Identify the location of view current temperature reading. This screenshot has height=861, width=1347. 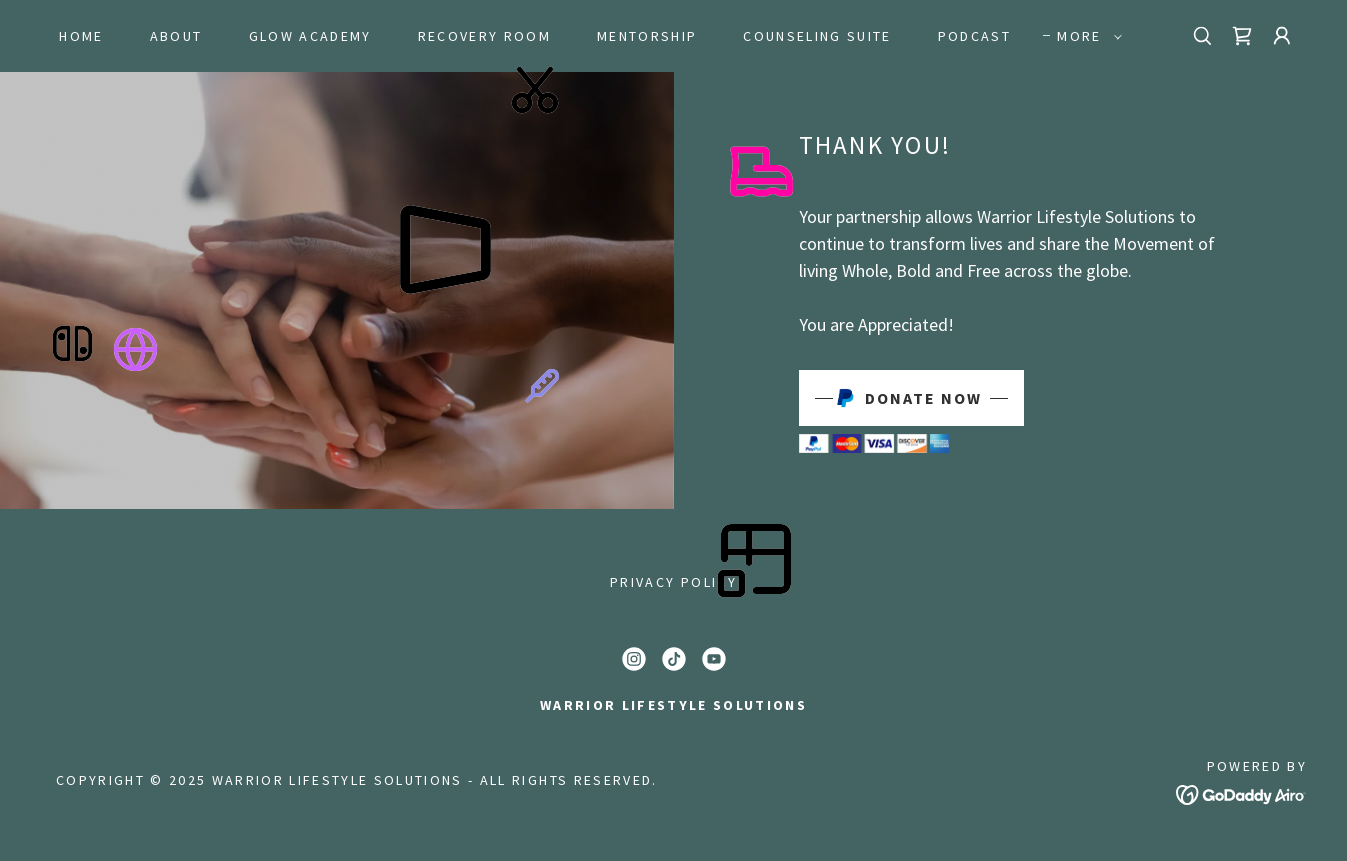
(542, 385).